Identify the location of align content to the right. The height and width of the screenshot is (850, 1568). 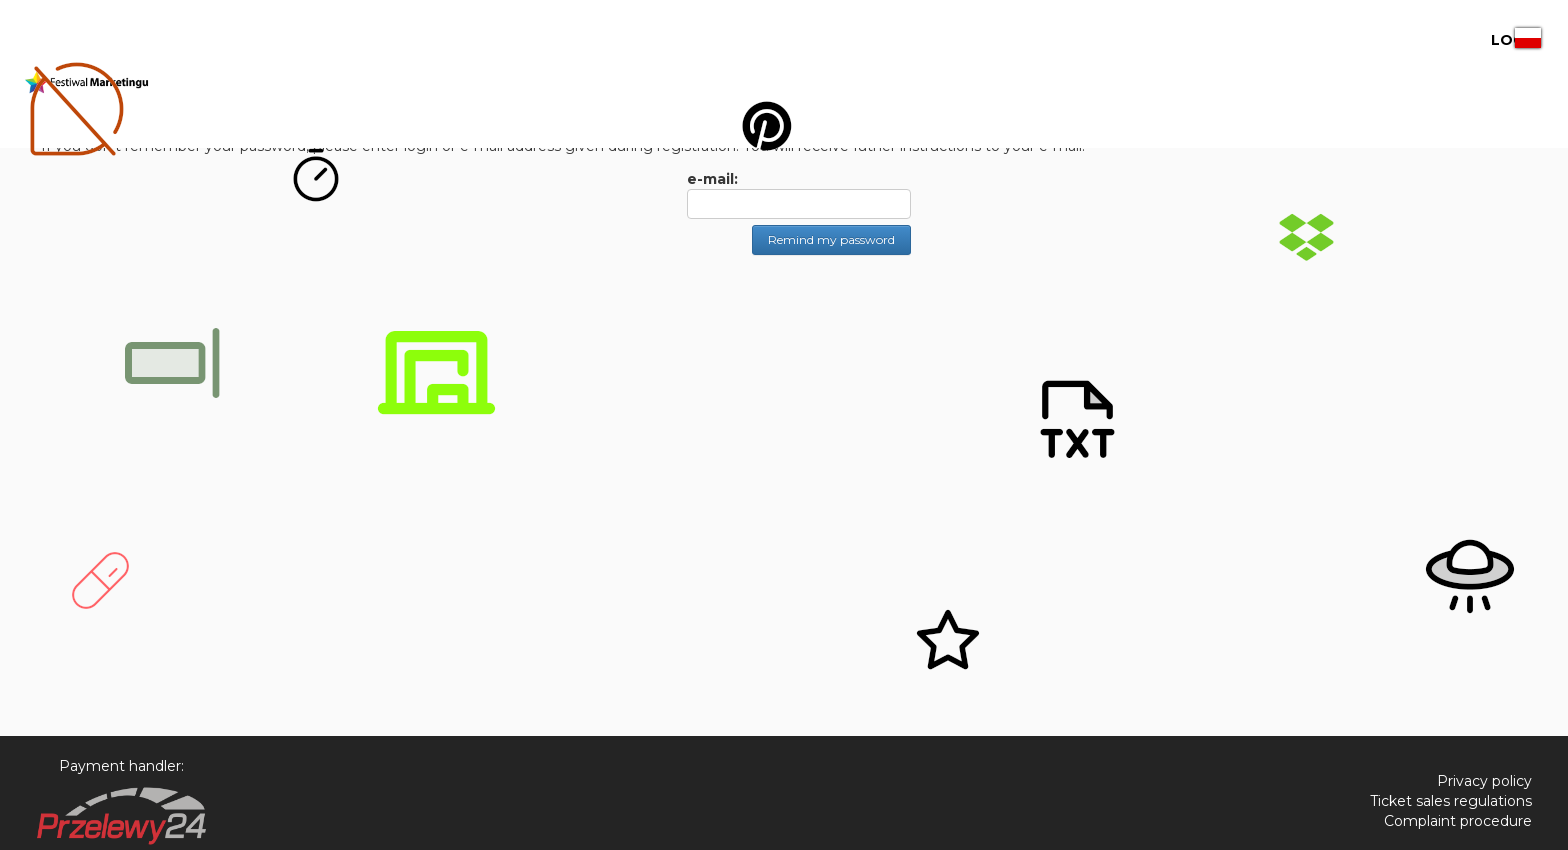
(174, 363).